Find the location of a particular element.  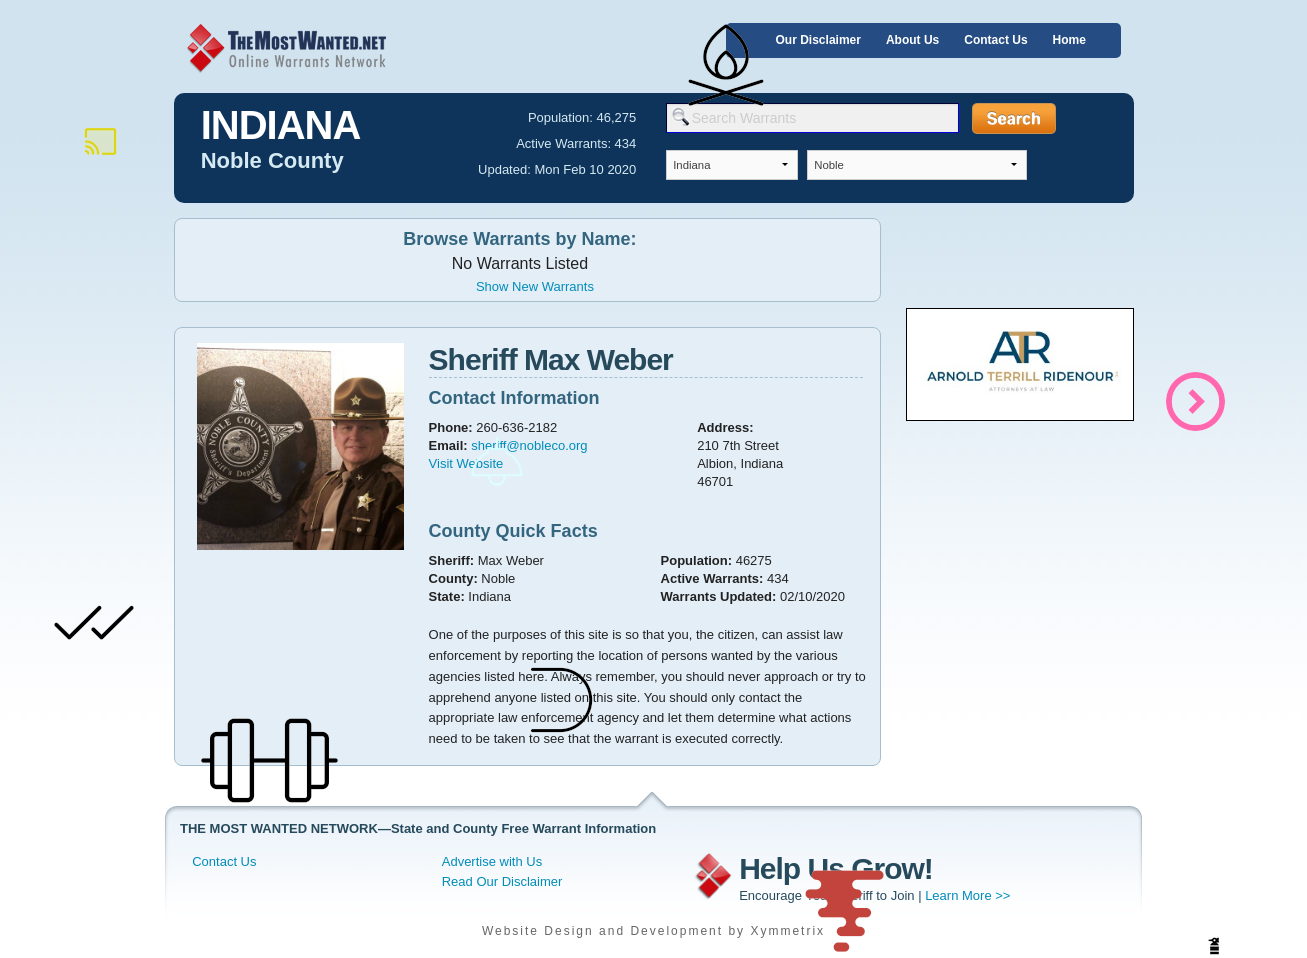

indicates all items have been completed or verified is located at coordinates (94, 624).